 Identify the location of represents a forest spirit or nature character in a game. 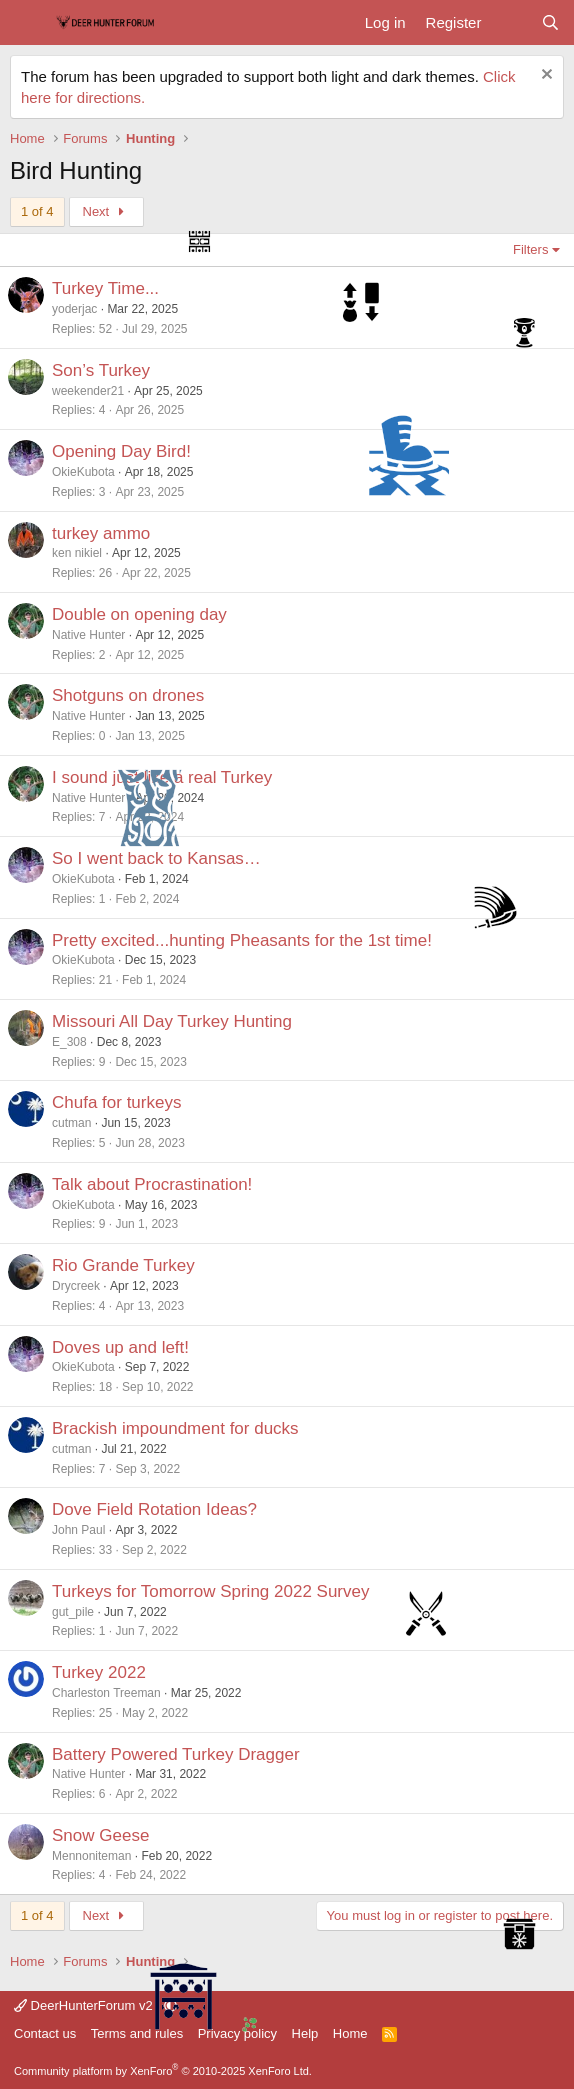
(150, 808).